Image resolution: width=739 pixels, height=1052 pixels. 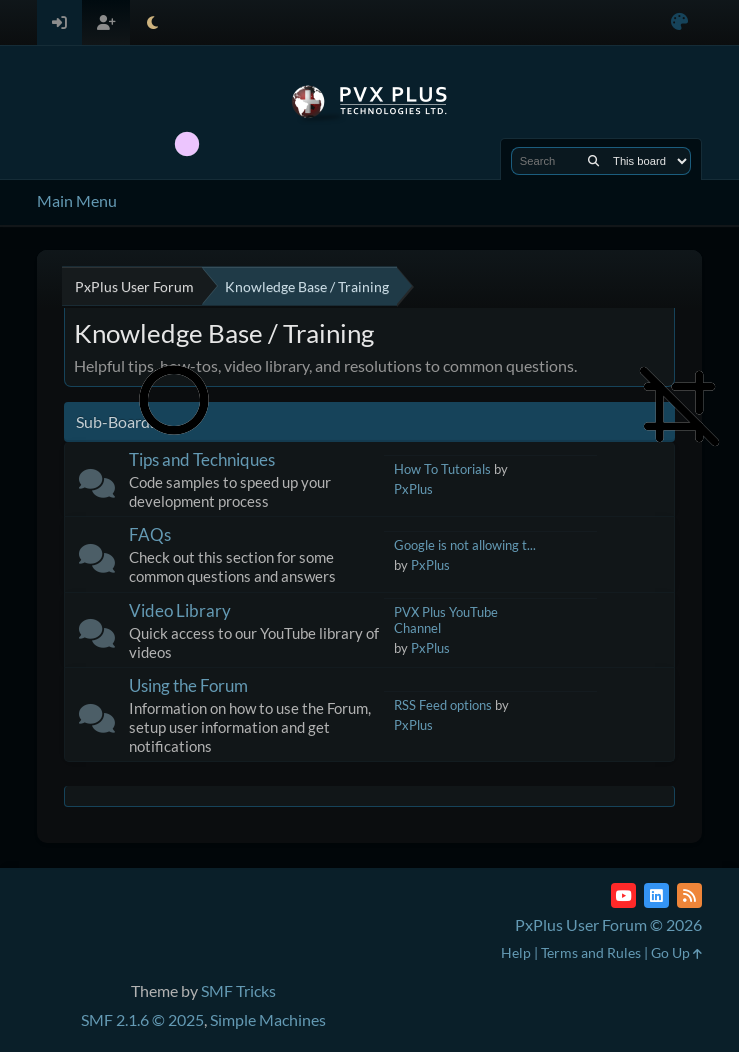 What do you see at coordinates (679, 406) in the screenshot?
I see `disable frame or crop boundaries` at bounding box center [679, 406].